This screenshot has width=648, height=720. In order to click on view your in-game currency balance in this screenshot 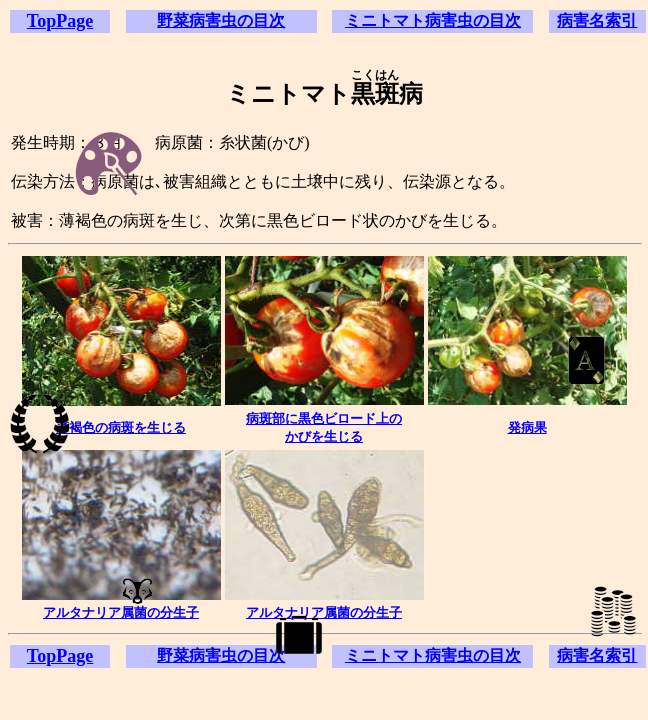, I will do `click(613, 611)`.